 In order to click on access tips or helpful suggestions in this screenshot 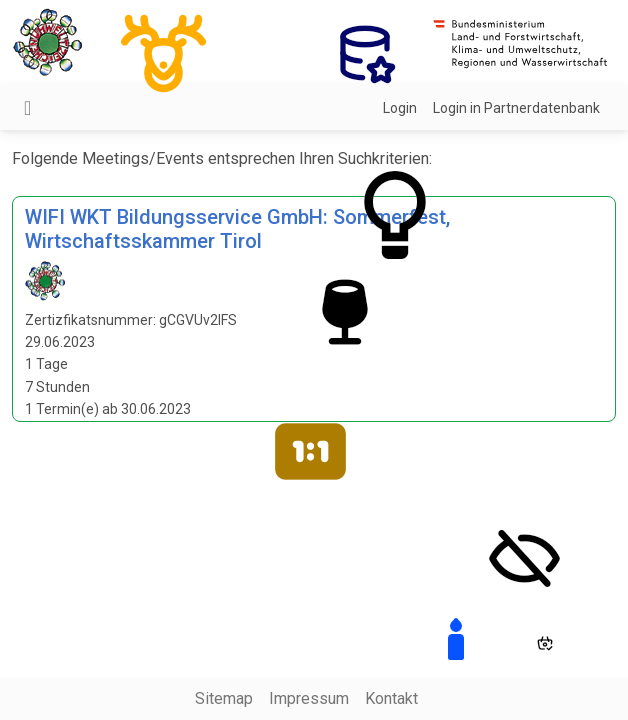, I will do `click(395, 215)`.